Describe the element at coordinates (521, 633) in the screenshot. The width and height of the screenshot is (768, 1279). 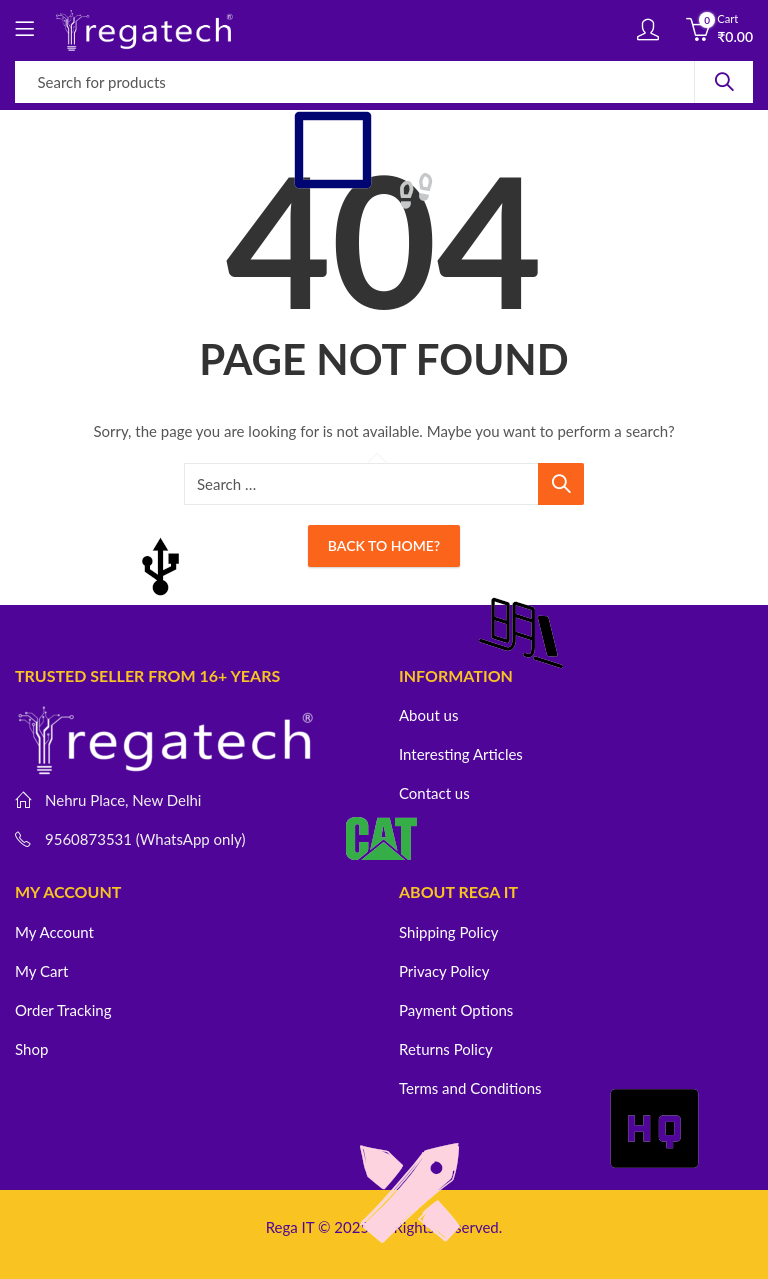
I see `open the Kenmei manga tracking app` at that location.